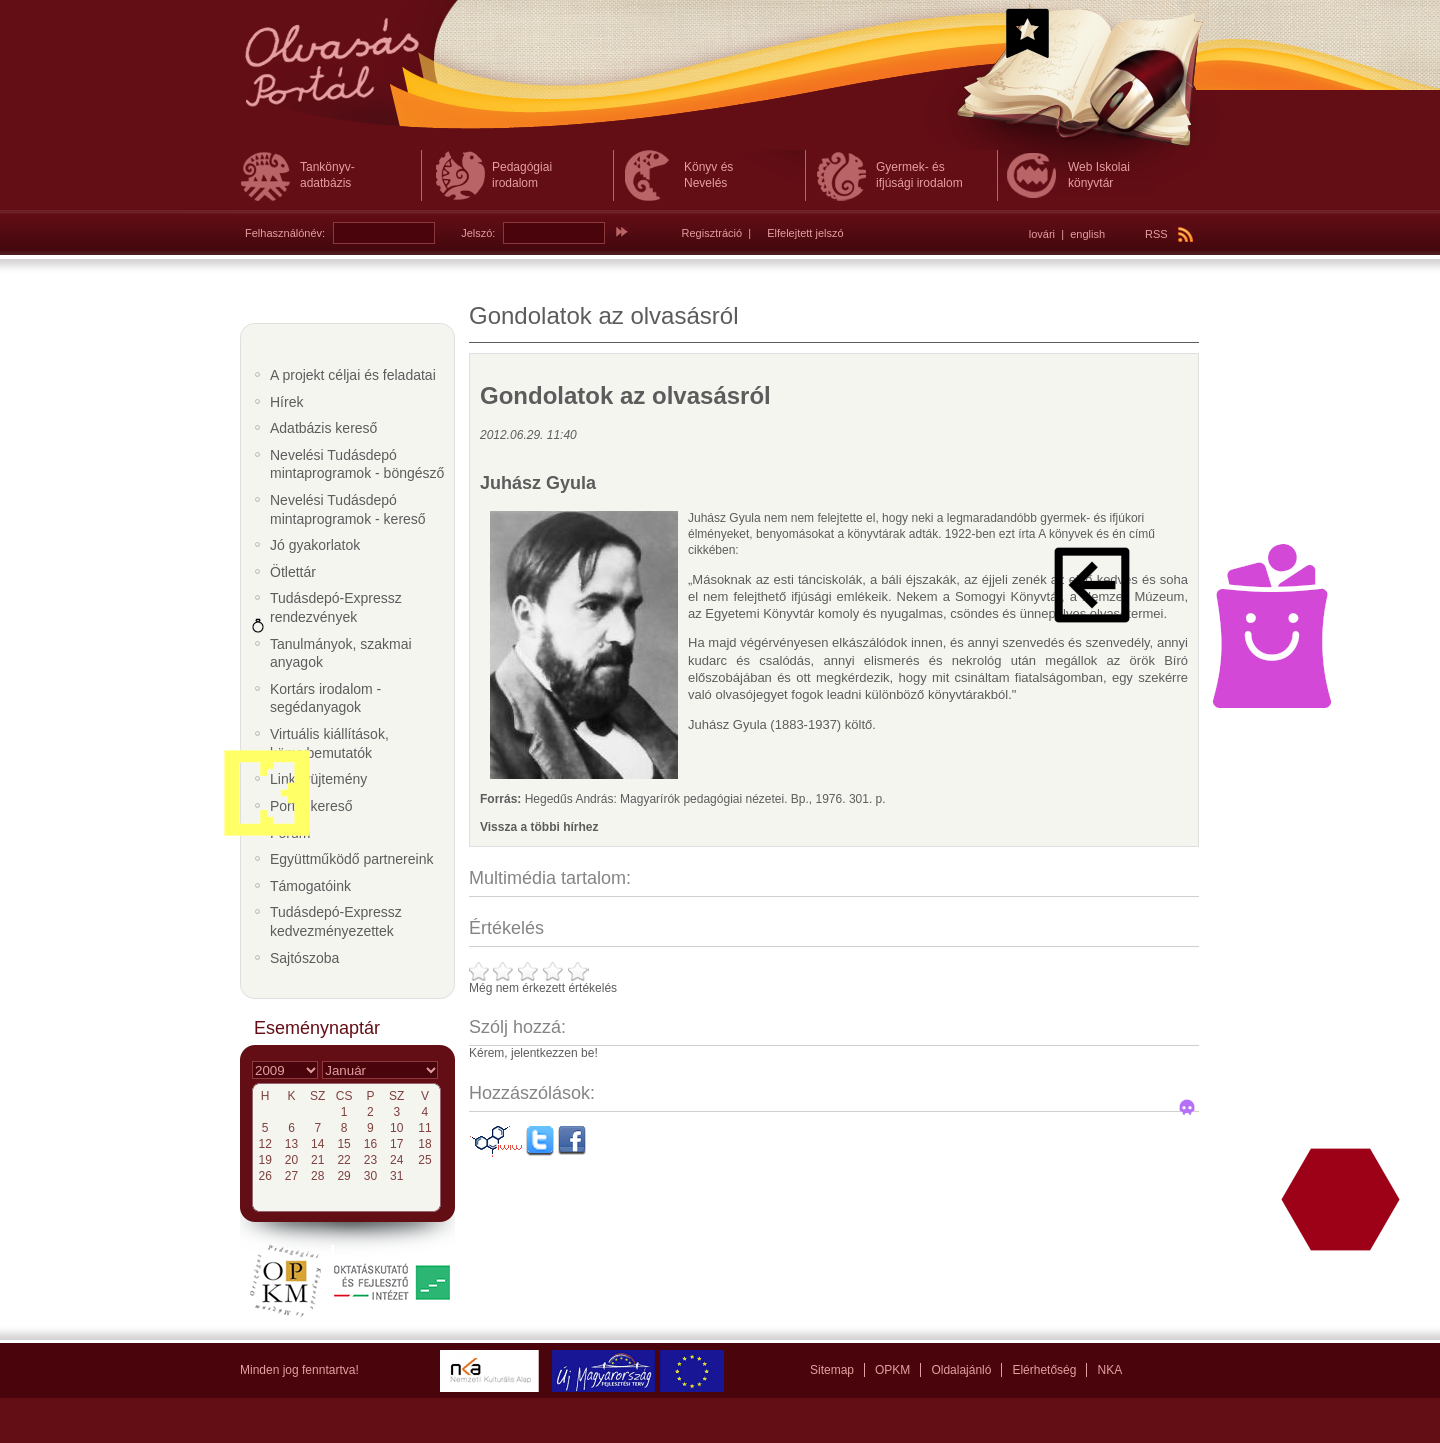 The height and width of the screenshot is (1443, 1440). Describe the element at coordinates (1027, 32) in the screenshot. I see `save item to favorites` at that location.